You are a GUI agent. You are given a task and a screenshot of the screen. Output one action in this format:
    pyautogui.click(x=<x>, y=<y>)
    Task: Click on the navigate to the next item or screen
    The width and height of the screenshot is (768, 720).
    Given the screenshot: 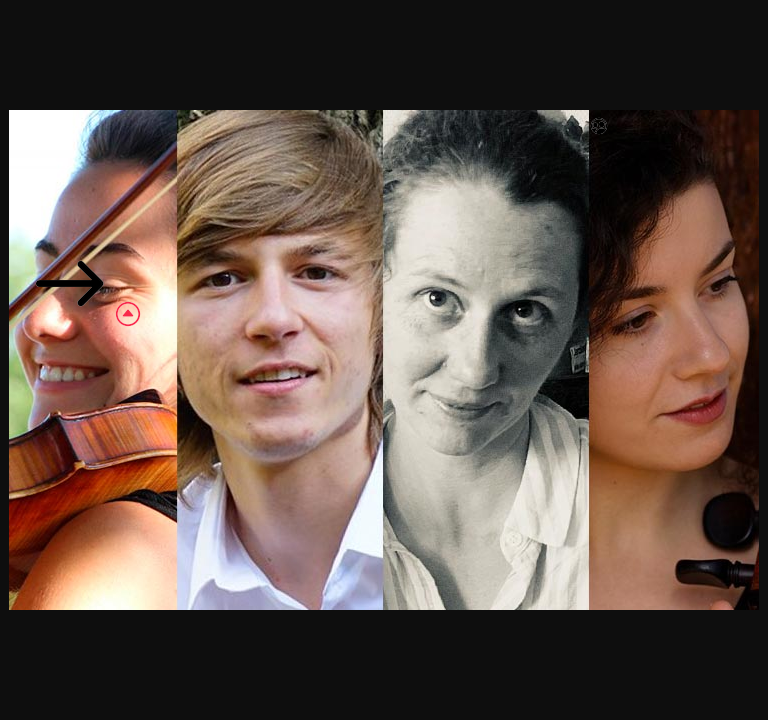 What is the action you would take?
    pyautogui.click(x=70, y=283)
    